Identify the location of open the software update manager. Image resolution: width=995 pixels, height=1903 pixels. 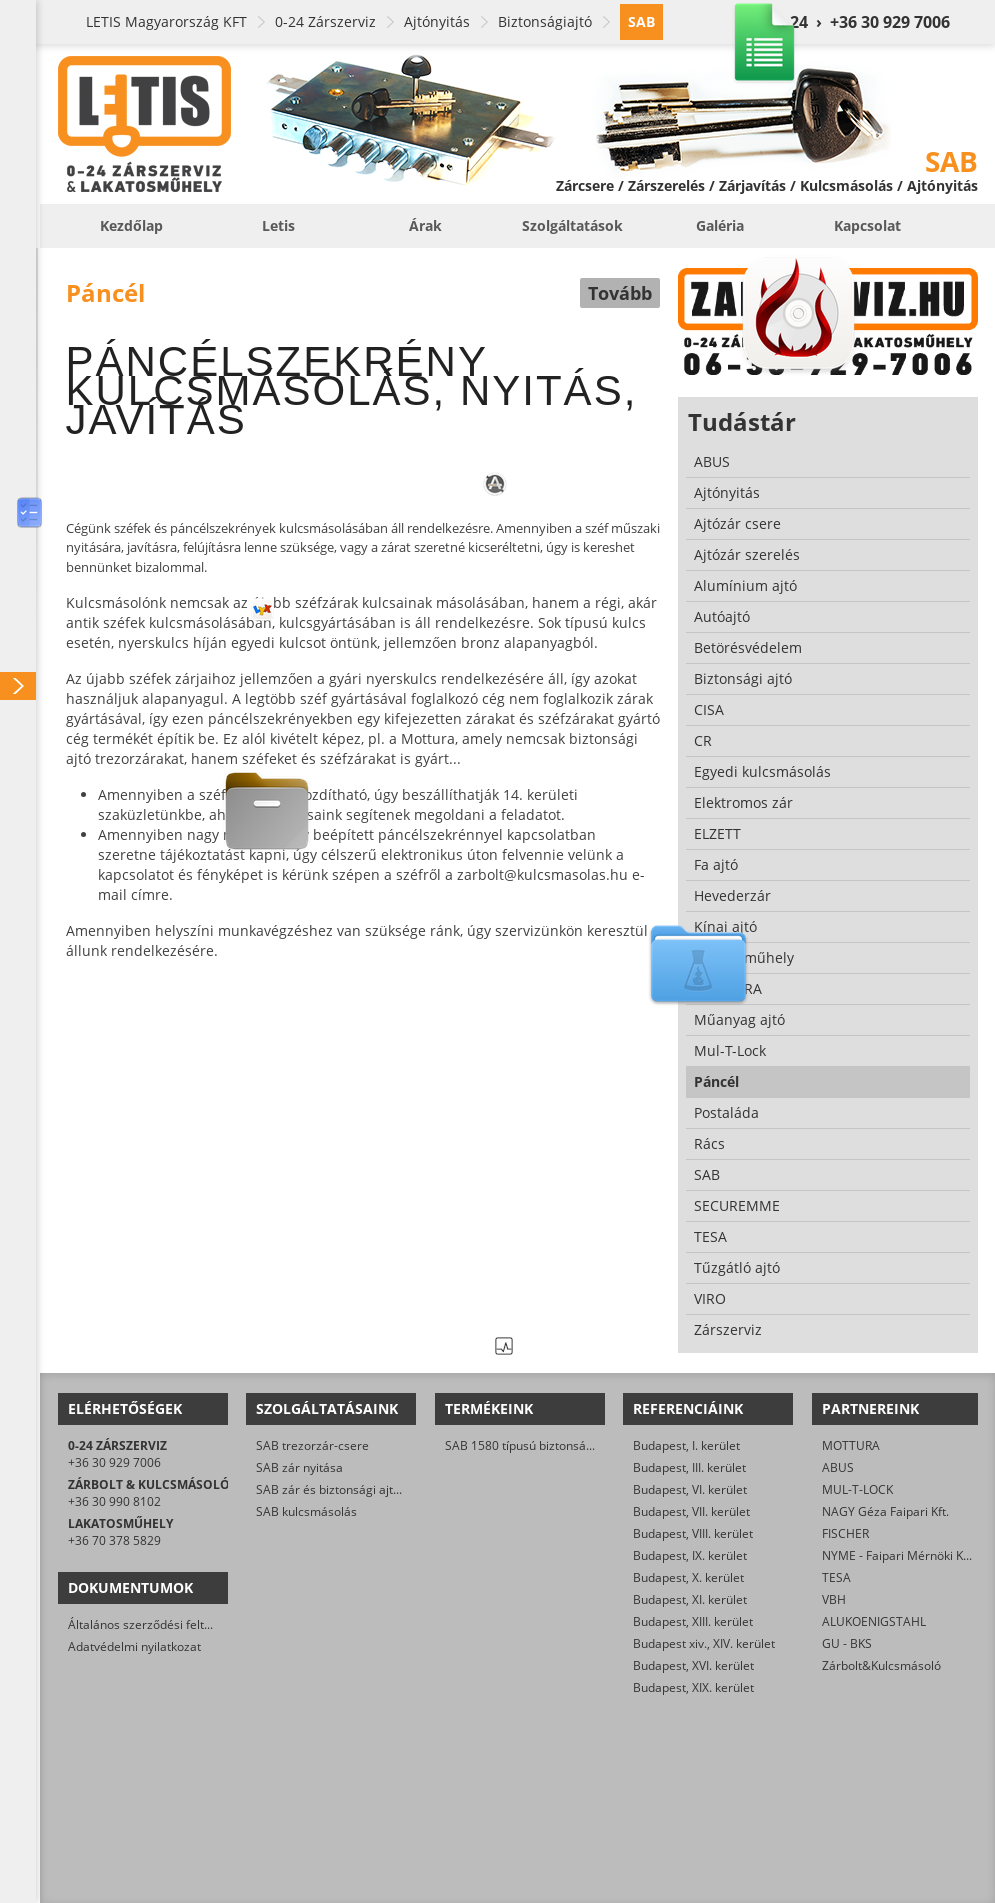
(495, 484).